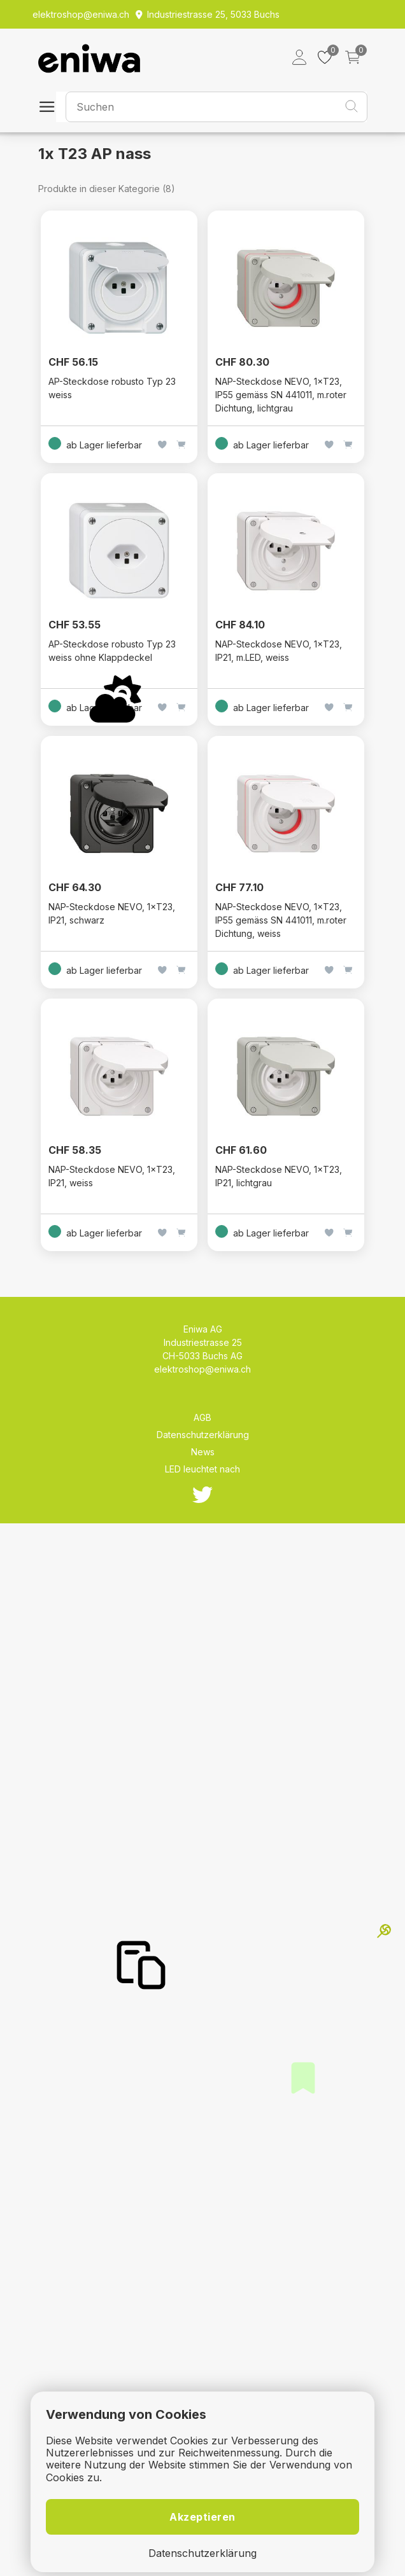 The image size is (405, 2576). What do you see at coordinates (115, 700) in the screenshot?
I see `view current weather conditions` at bounding box center [115, 700].